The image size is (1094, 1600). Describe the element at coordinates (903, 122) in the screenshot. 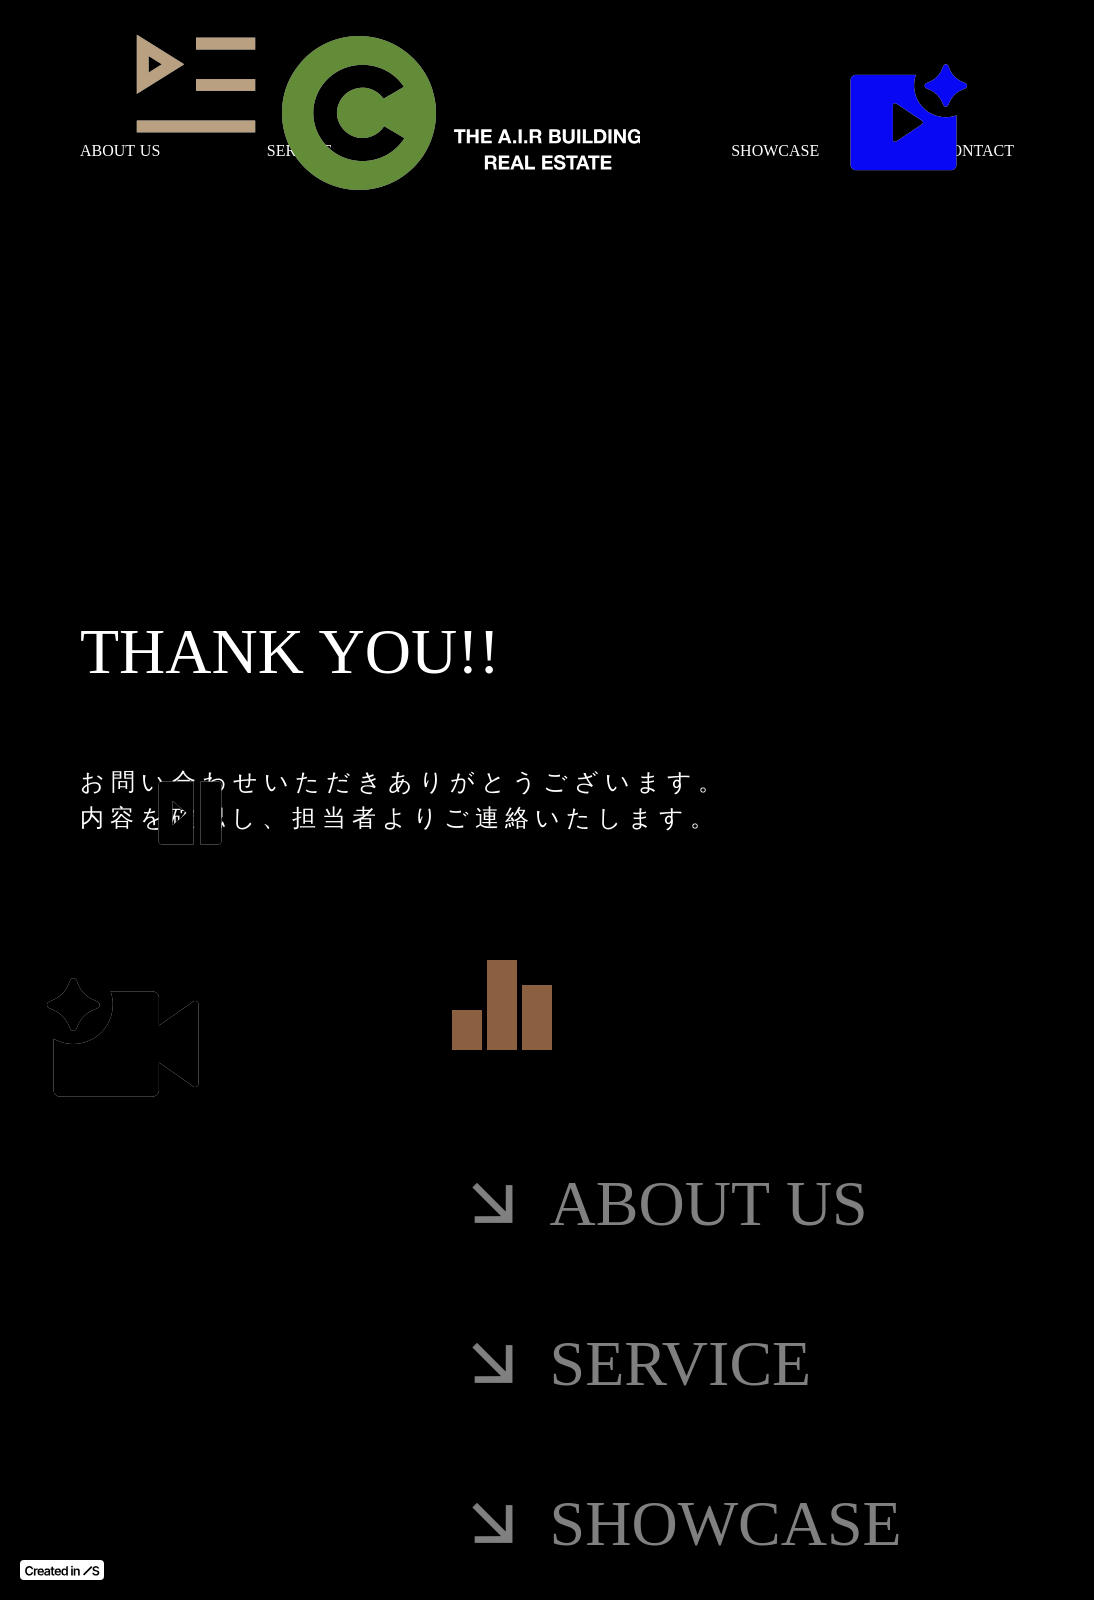

I see `access AI-powered video features` at that location.